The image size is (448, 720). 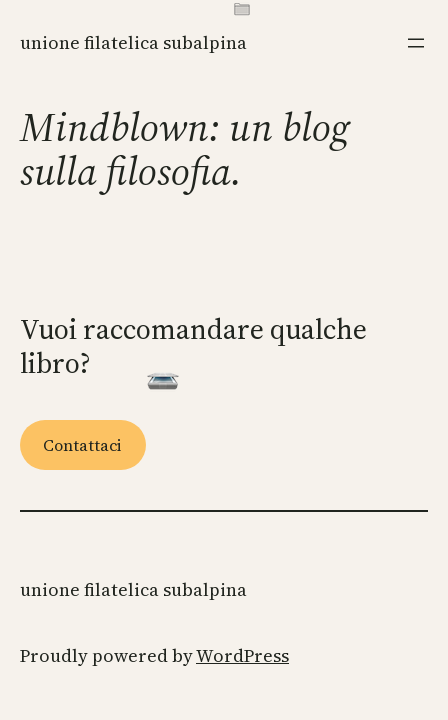 I want to click on scan documents using a wireless scanner, so click(x=163, y=381).